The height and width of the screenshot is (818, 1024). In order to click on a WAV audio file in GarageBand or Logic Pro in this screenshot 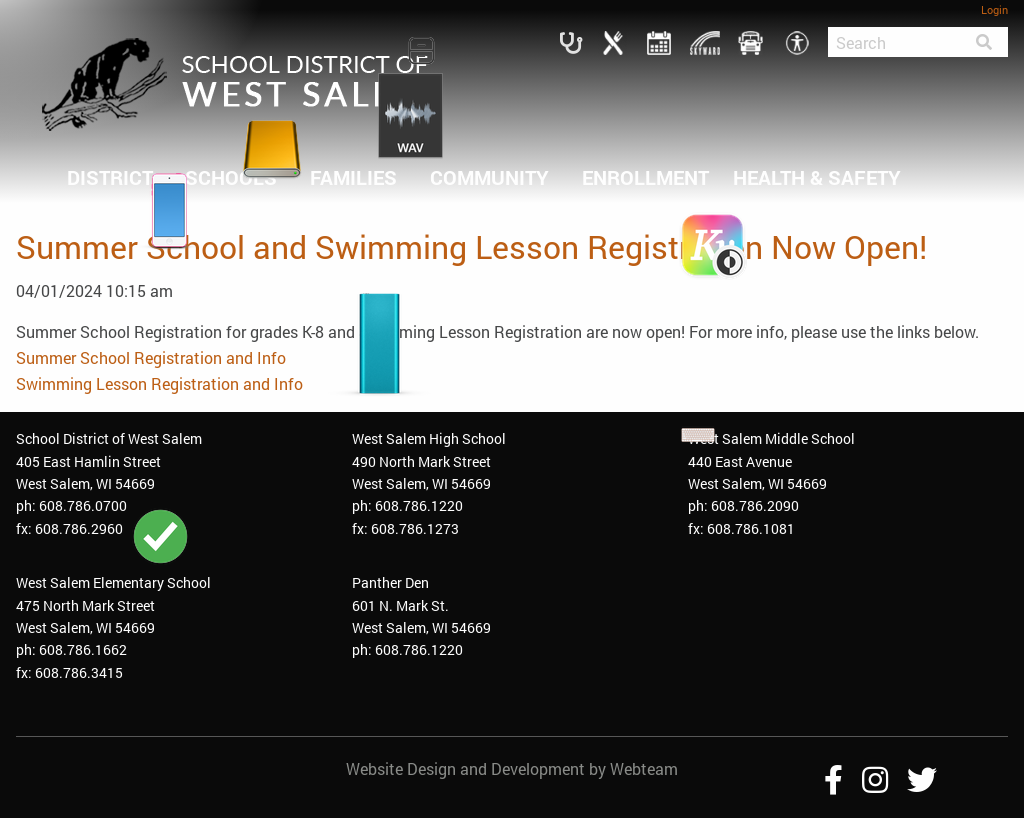, I will do `click(410, 117)`.